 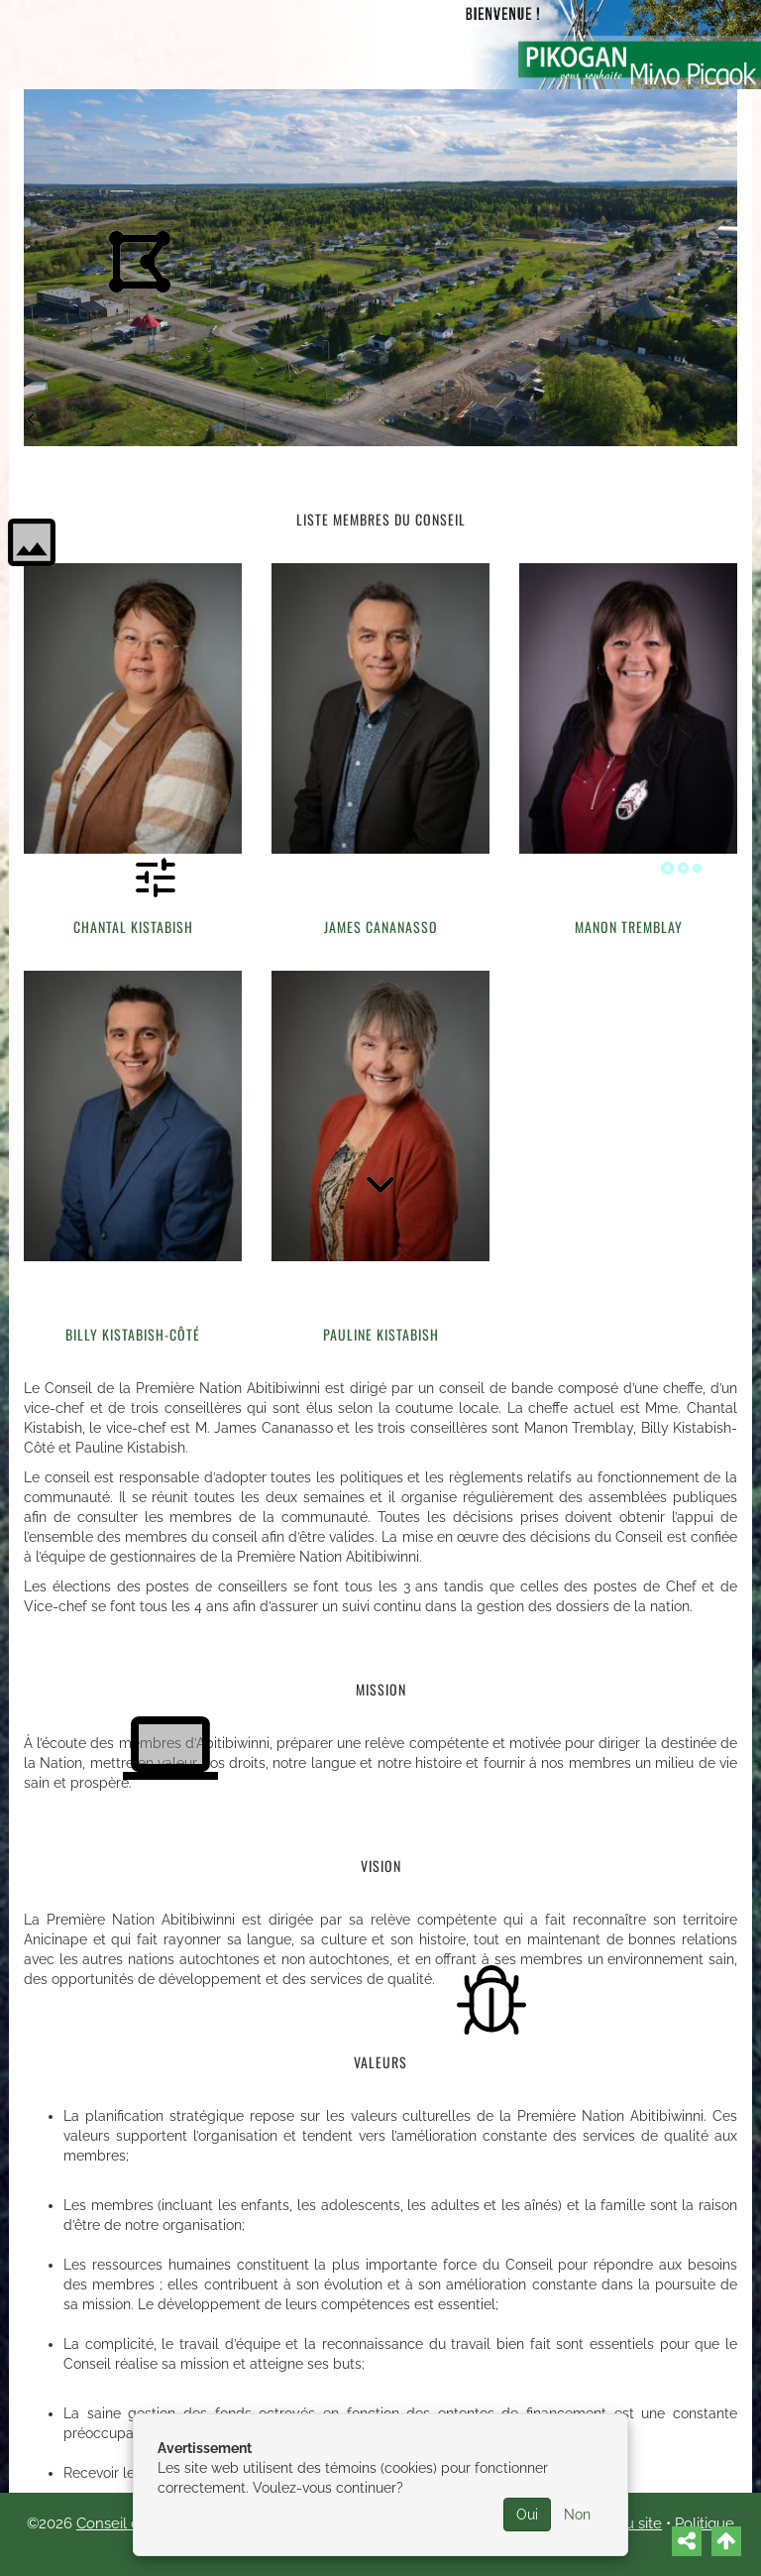 What do you see at coordinates (491, 2000) in the screenshot?
I see `report a bug or issue` at bounding box center [491, 2000].